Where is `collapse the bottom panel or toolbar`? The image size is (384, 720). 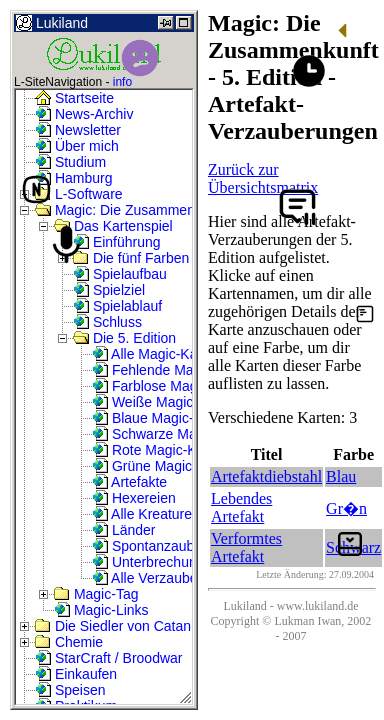
collapse the bottom panel or toolbar is located at coordinates (350, 544).